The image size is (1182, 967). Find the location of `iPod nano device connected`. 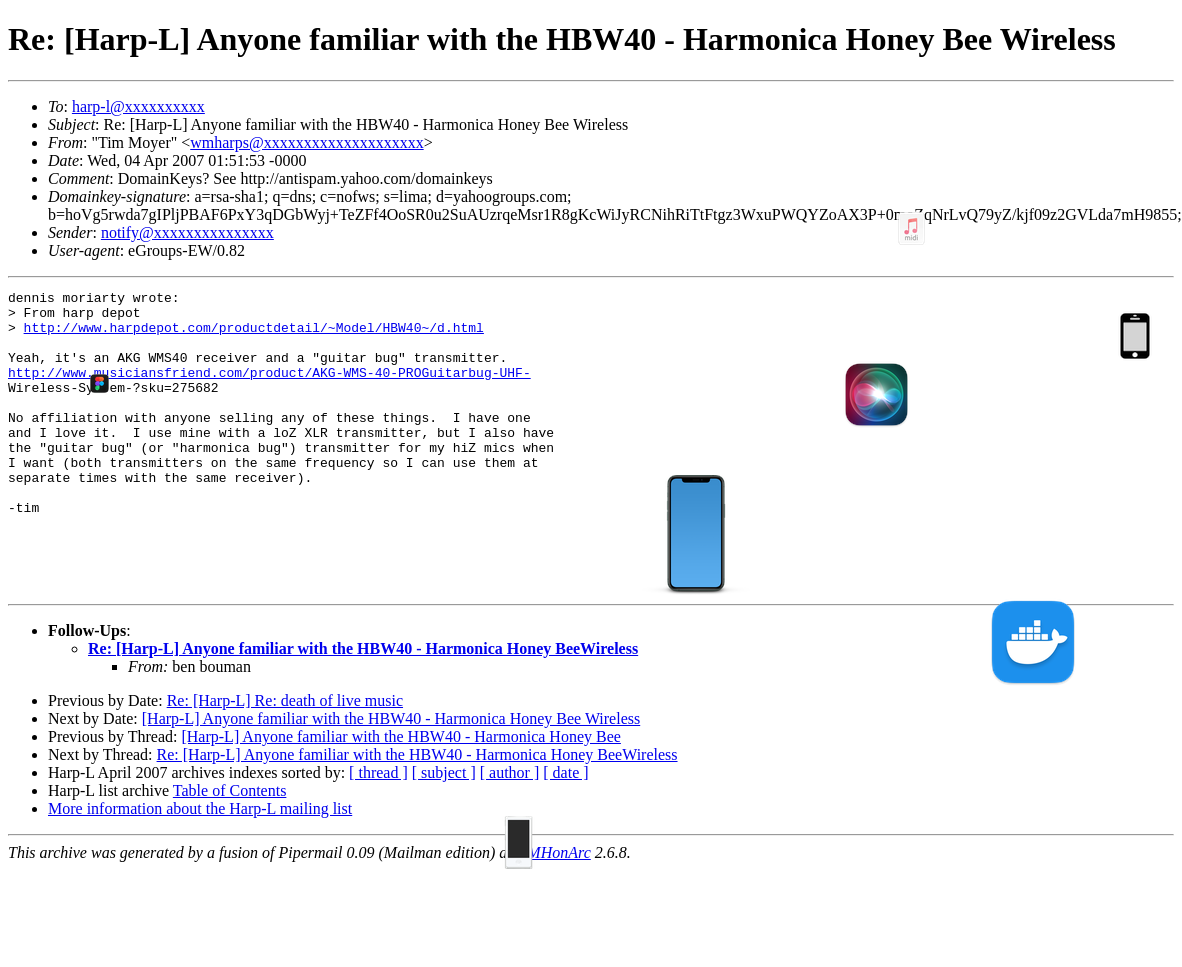

iPod nano device connected is located at coordinates (518, 842).